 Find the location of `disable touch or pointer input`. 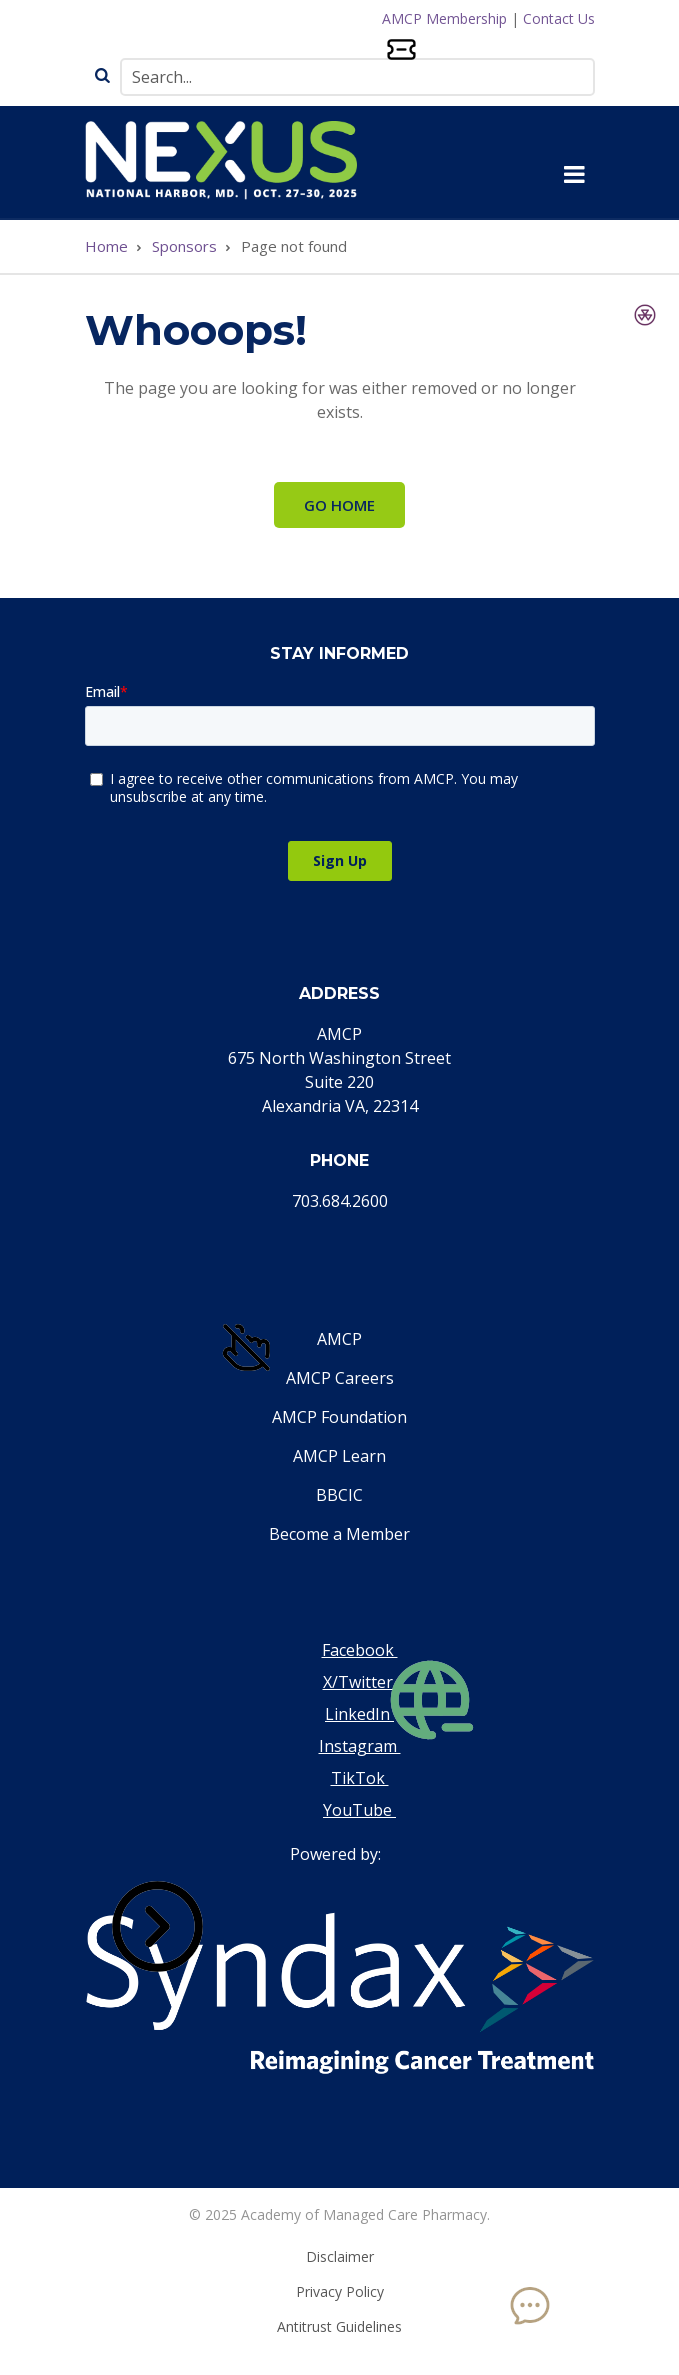

disable touch or pointer input is located at coordinates (246, 1347).